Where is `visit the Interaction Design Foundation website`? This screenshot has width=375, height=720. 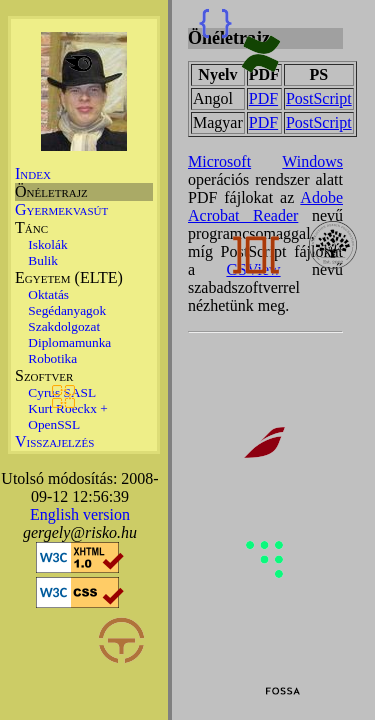
visit the Interaction Design Foundation website is located at coordinates (333, 245).